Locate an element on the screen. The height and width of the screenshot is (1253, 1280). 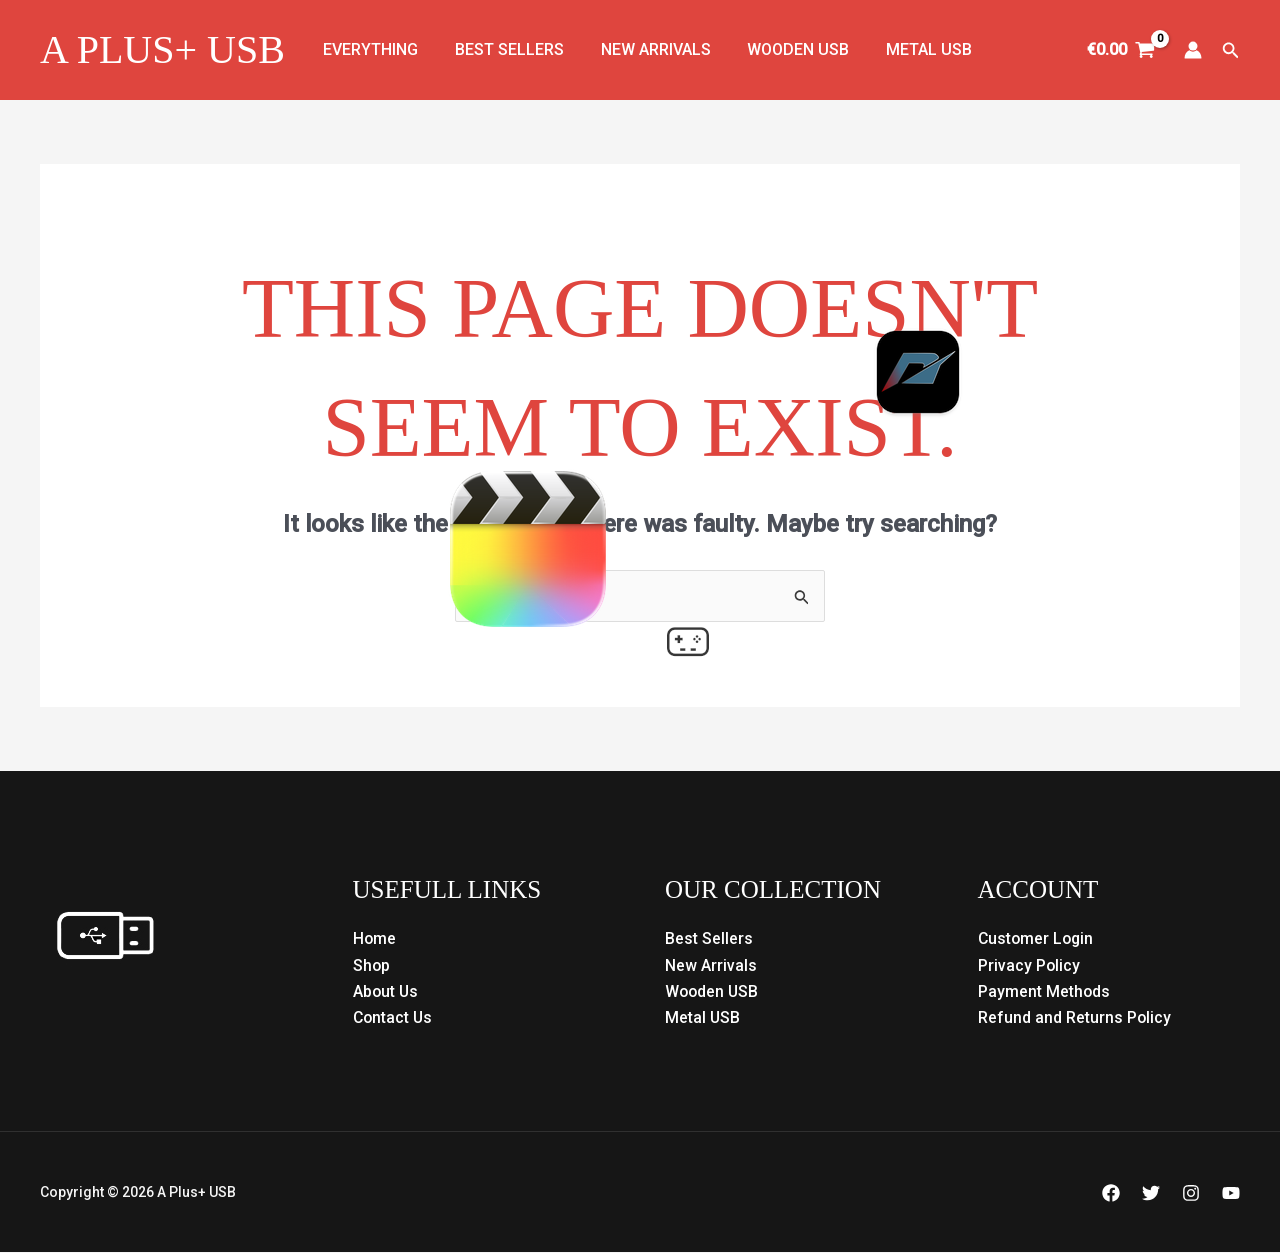
launch need for speed rivals game is located at coordinates (918, 372).